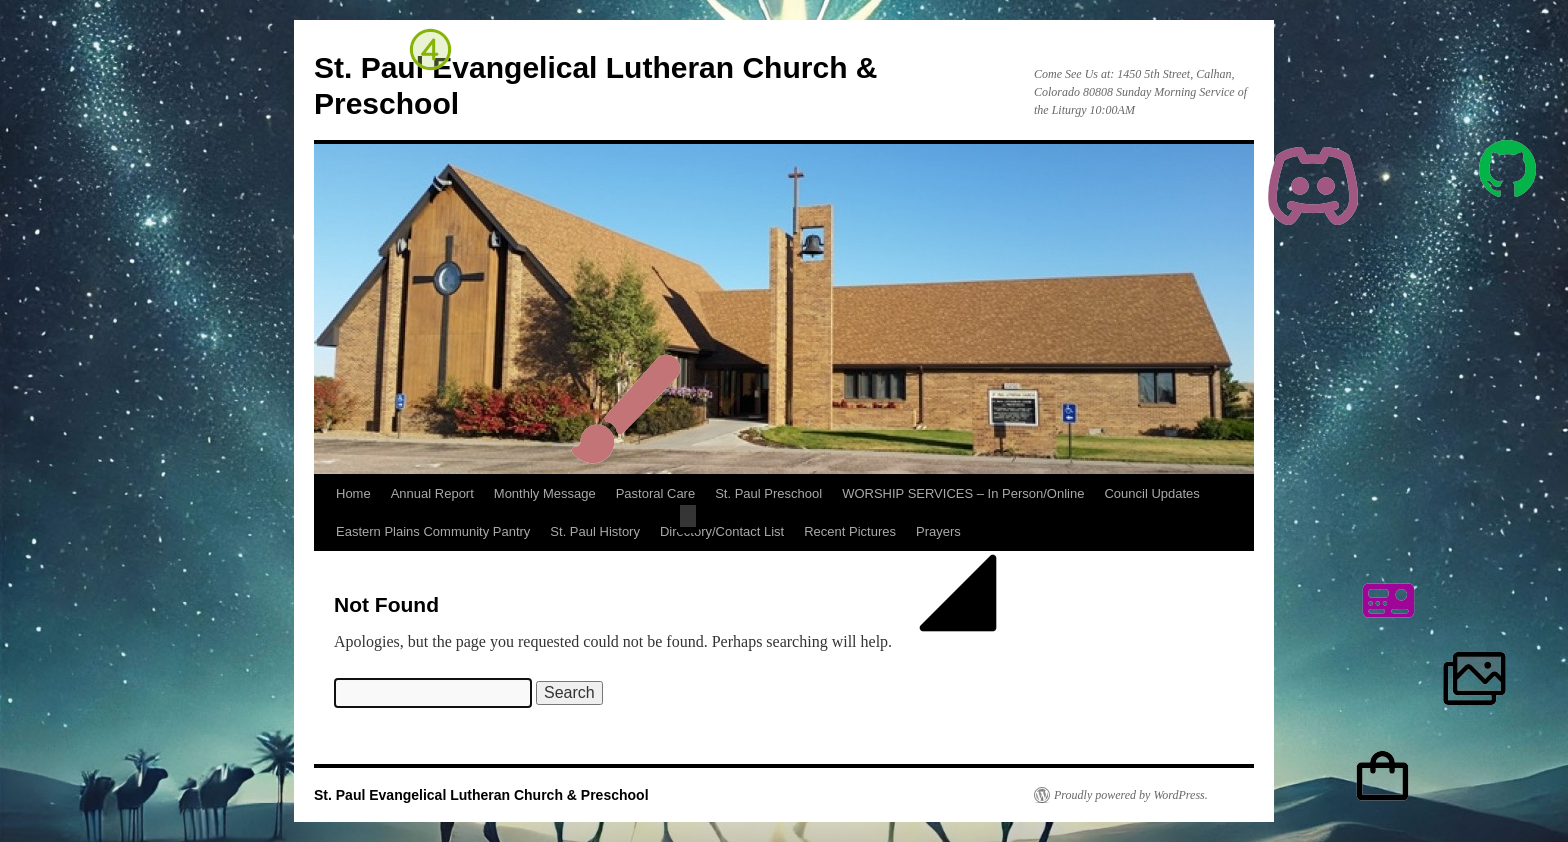 This screenshot has height=842, width=1568. Describe the element at coordinates (688, 516) in the screenshot. I see `set this device as your primary phone` at that location.